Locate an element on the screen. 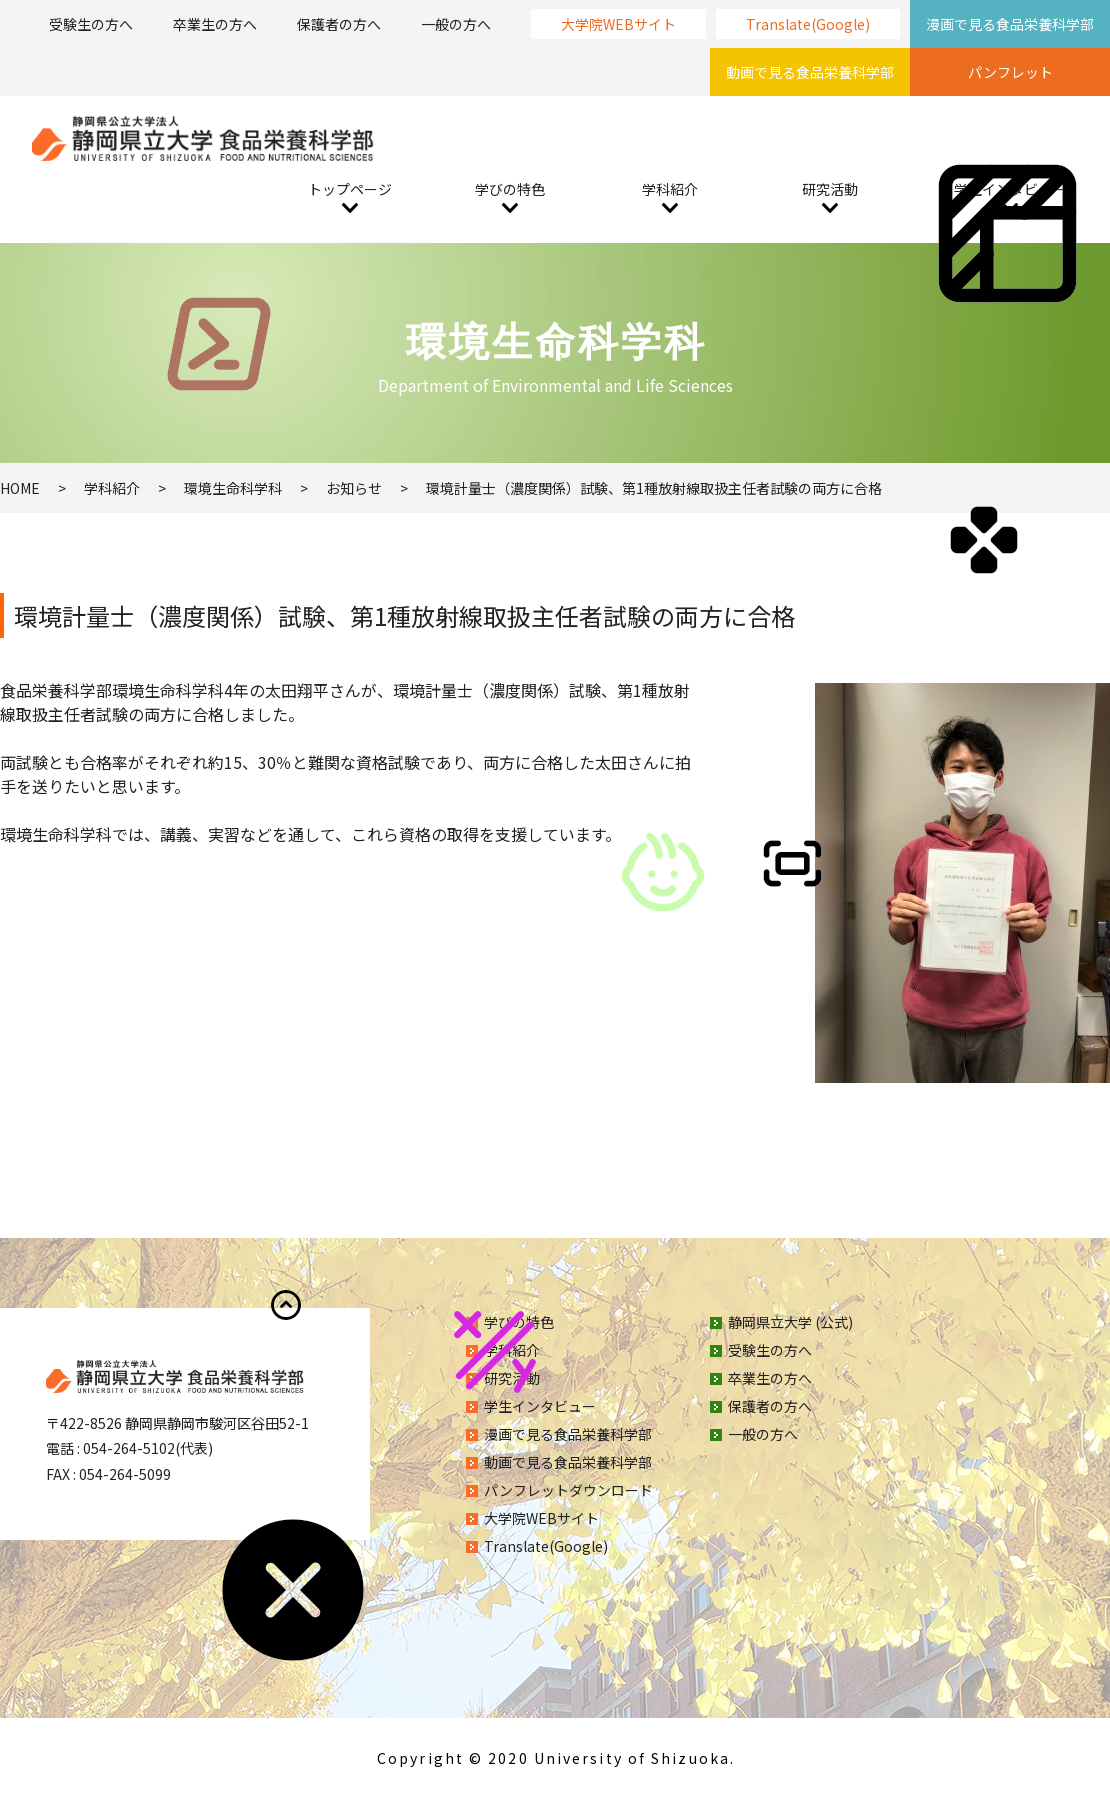 The height and width of the screenshot is (1798, 1110). scan a photo or document using the camera is located at coordinates (792, 863).